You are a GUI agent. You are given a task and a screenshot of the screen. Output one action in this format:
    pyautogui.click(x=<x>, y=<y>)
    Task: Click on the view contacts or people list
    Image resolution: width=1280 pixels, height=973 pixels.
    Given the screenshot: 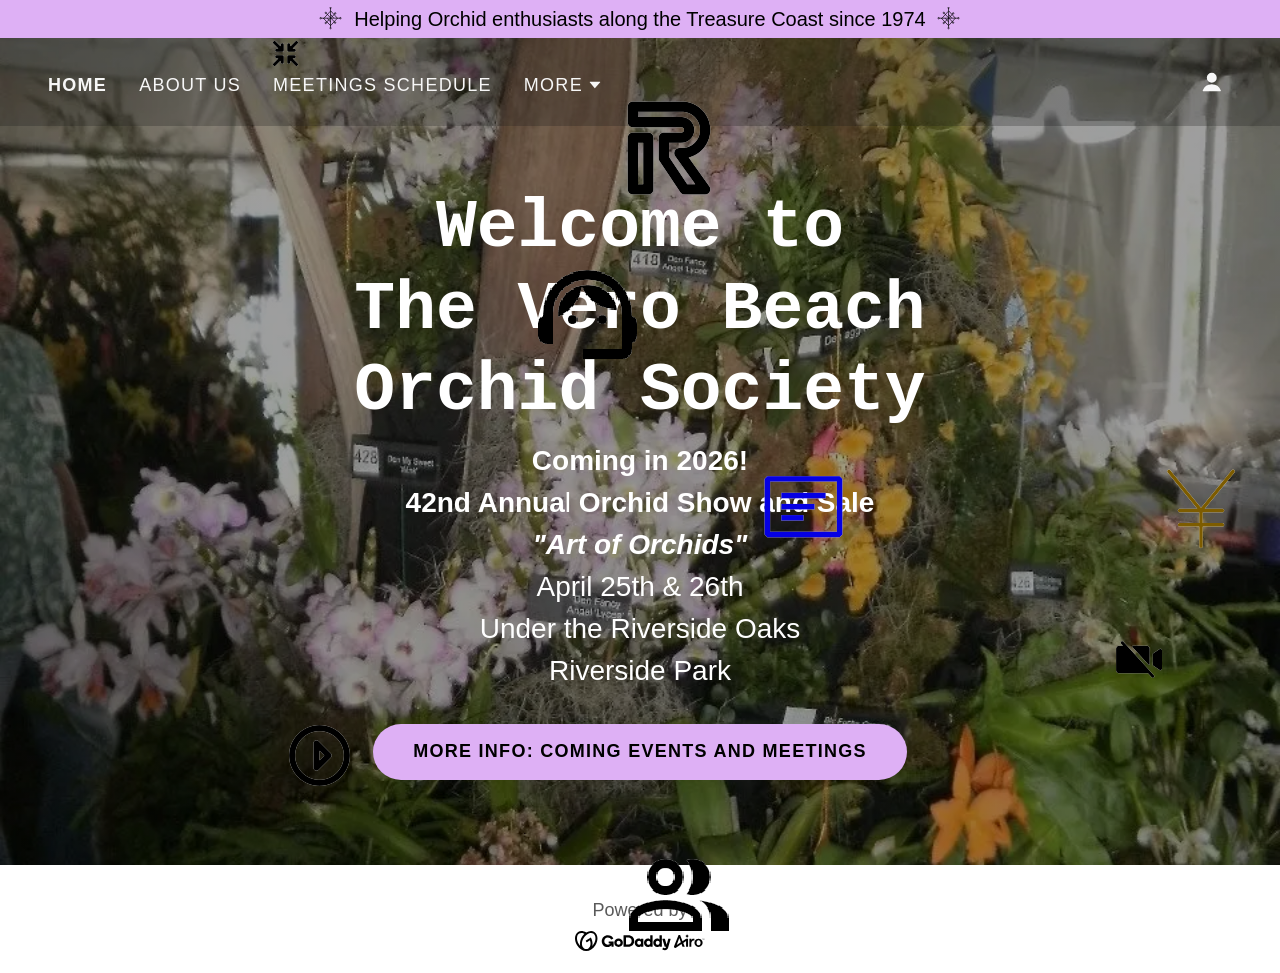 What is the action you would take?
    pyautogui.click(x=679, y=895)
    